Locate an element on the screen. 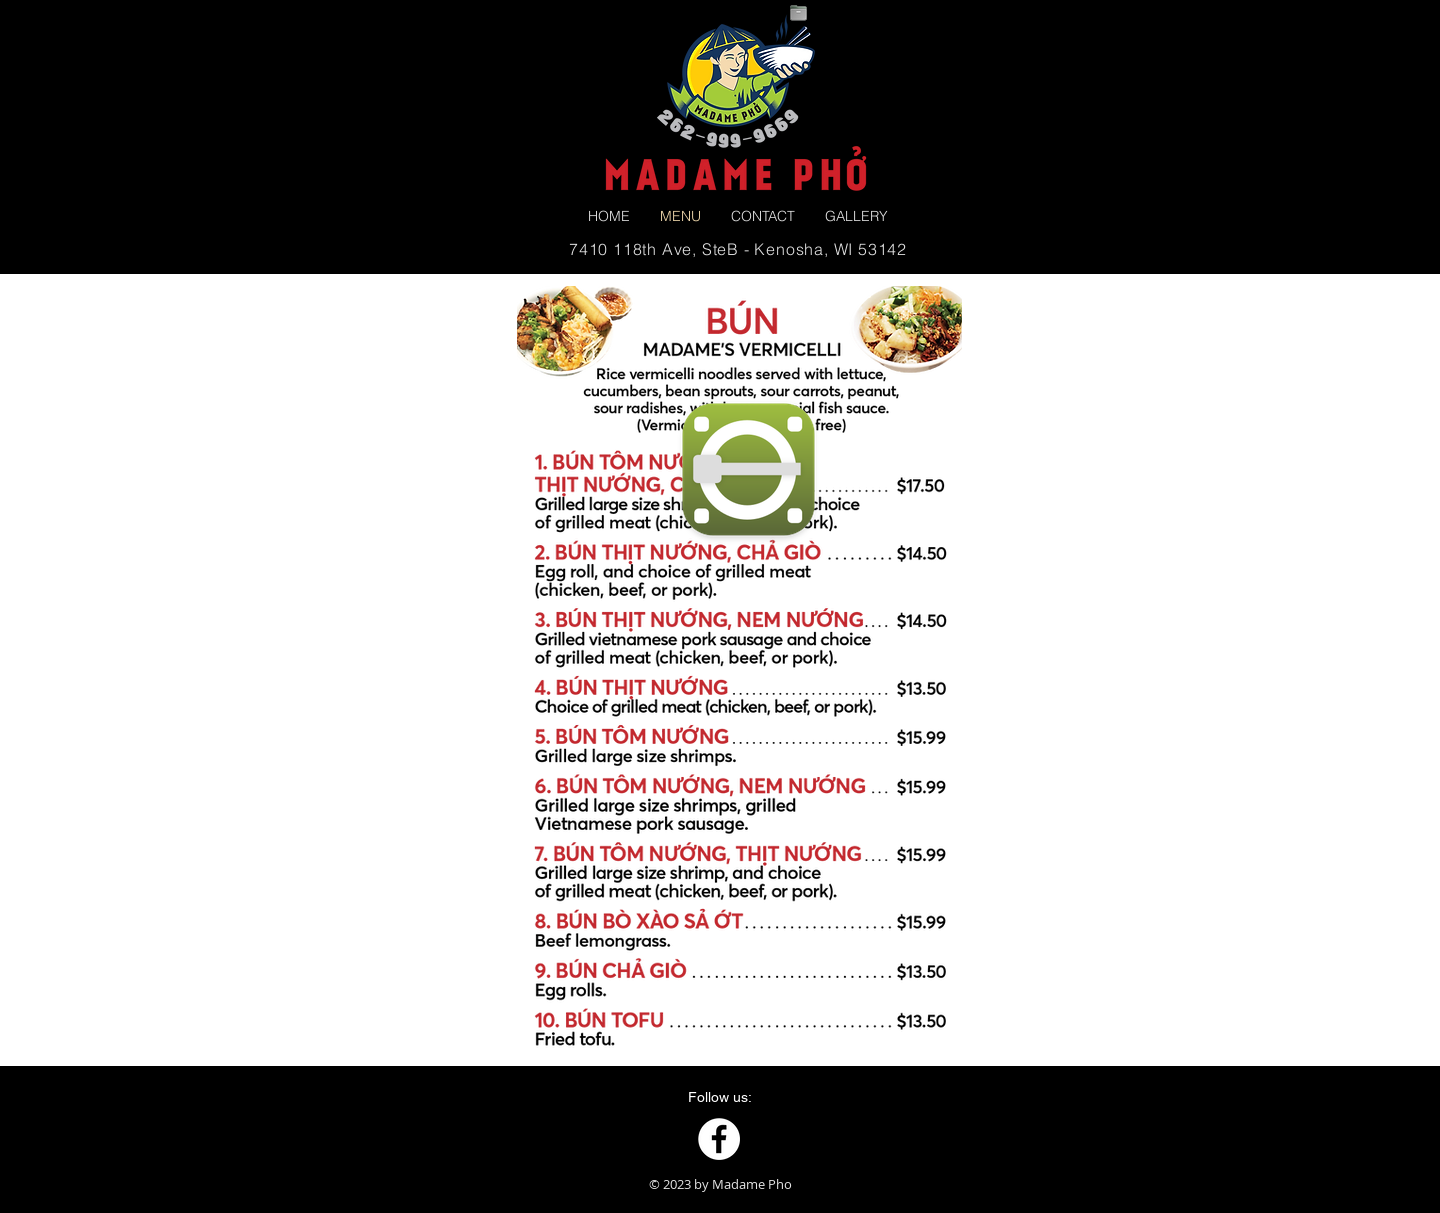 Image resolution: width=1440 pixels, height=1213 pixels. open LibreCAD application is located at coordinates (748, 469).